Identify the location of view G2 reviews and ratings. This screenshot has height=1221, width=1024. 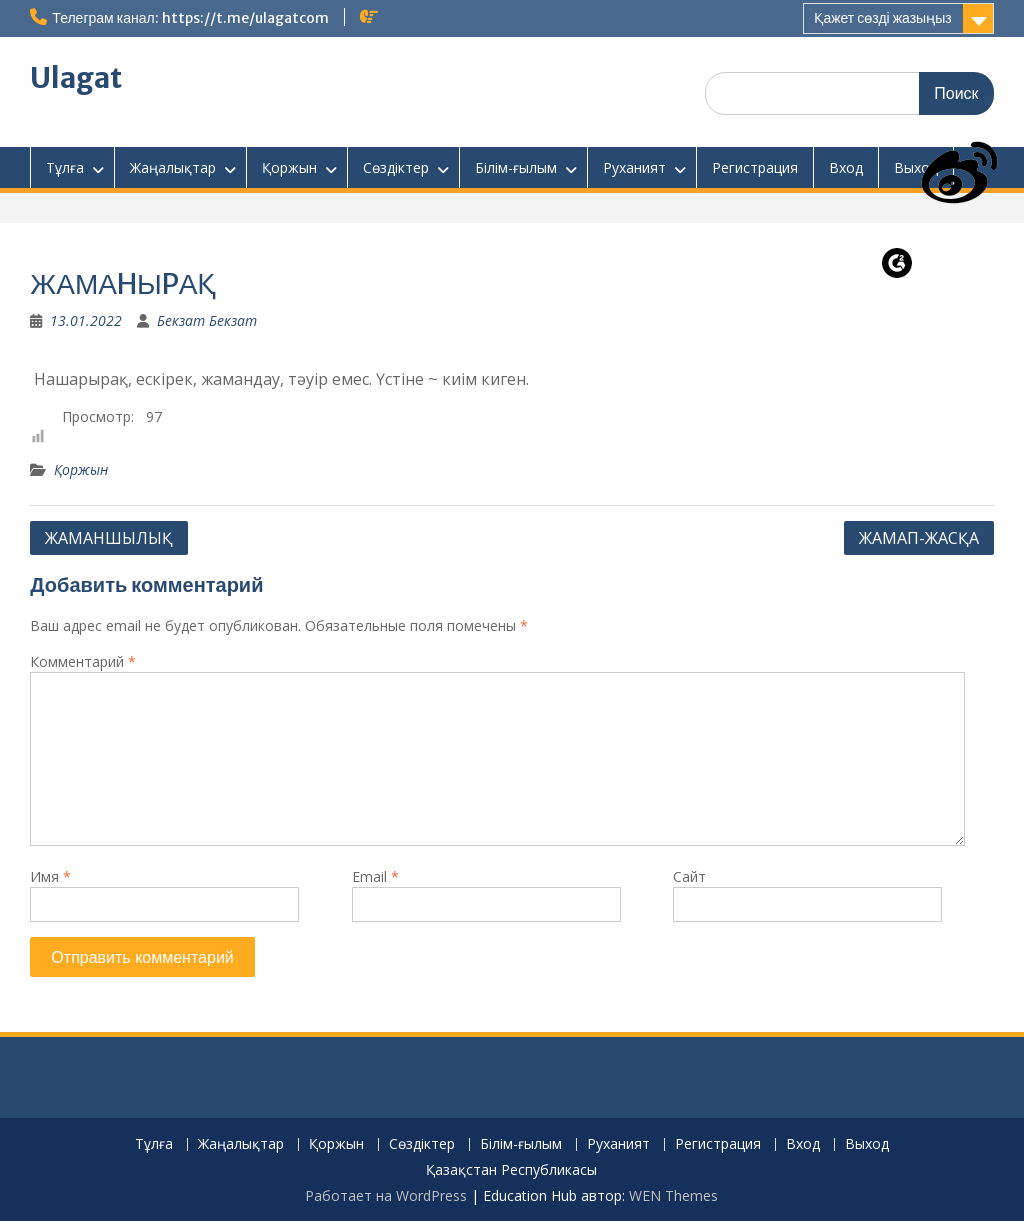
(897, 263).